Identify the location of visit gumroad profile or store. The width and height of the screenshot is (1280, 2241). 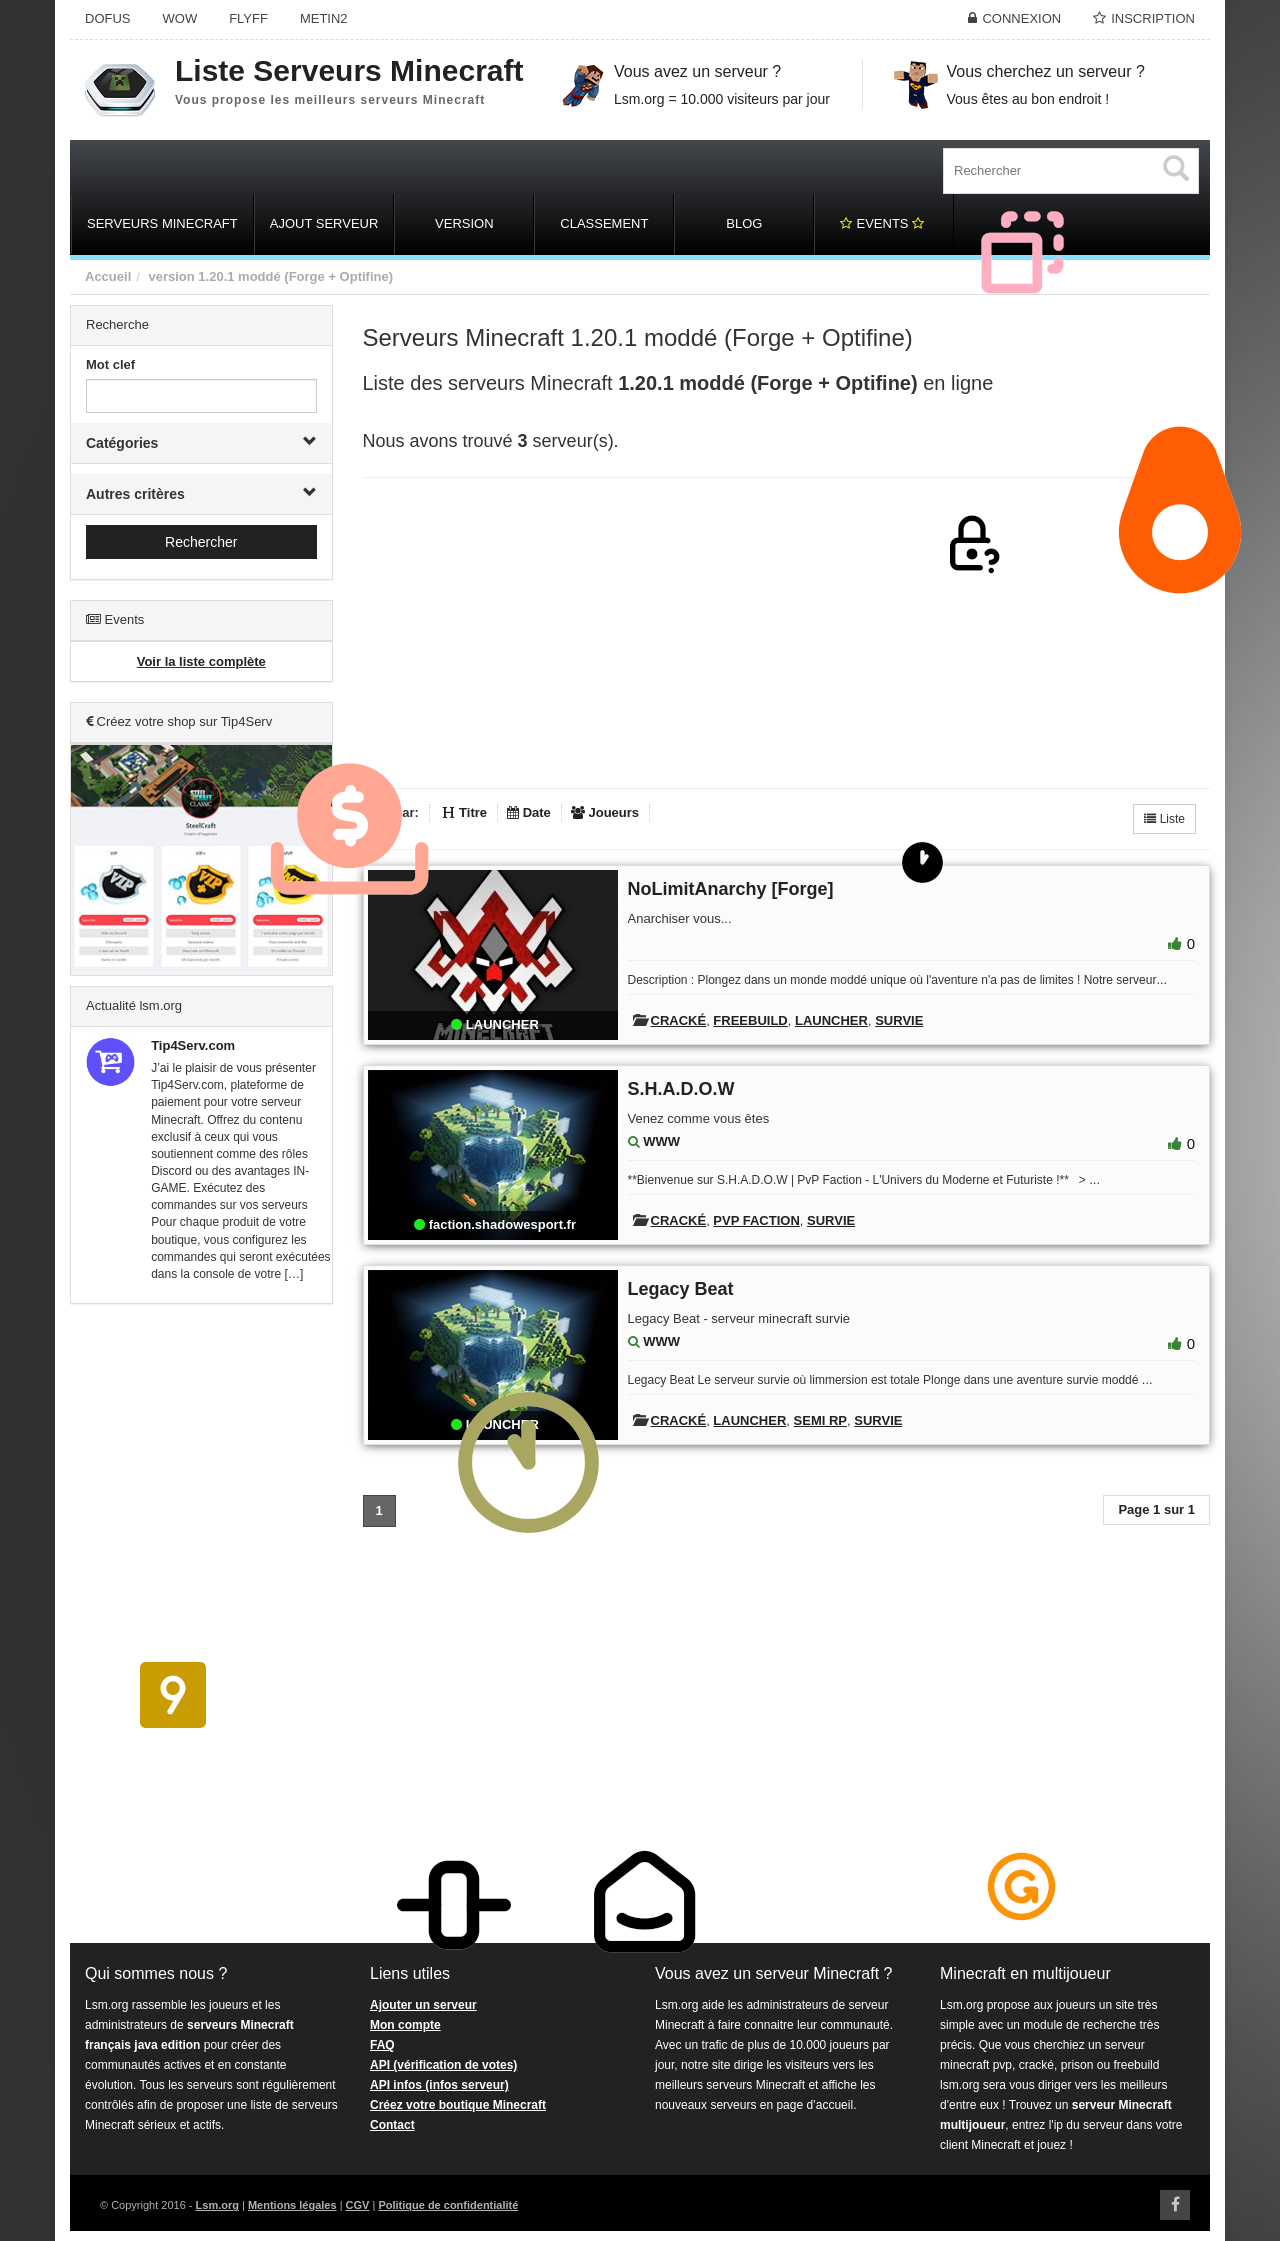
(1021, 1886).